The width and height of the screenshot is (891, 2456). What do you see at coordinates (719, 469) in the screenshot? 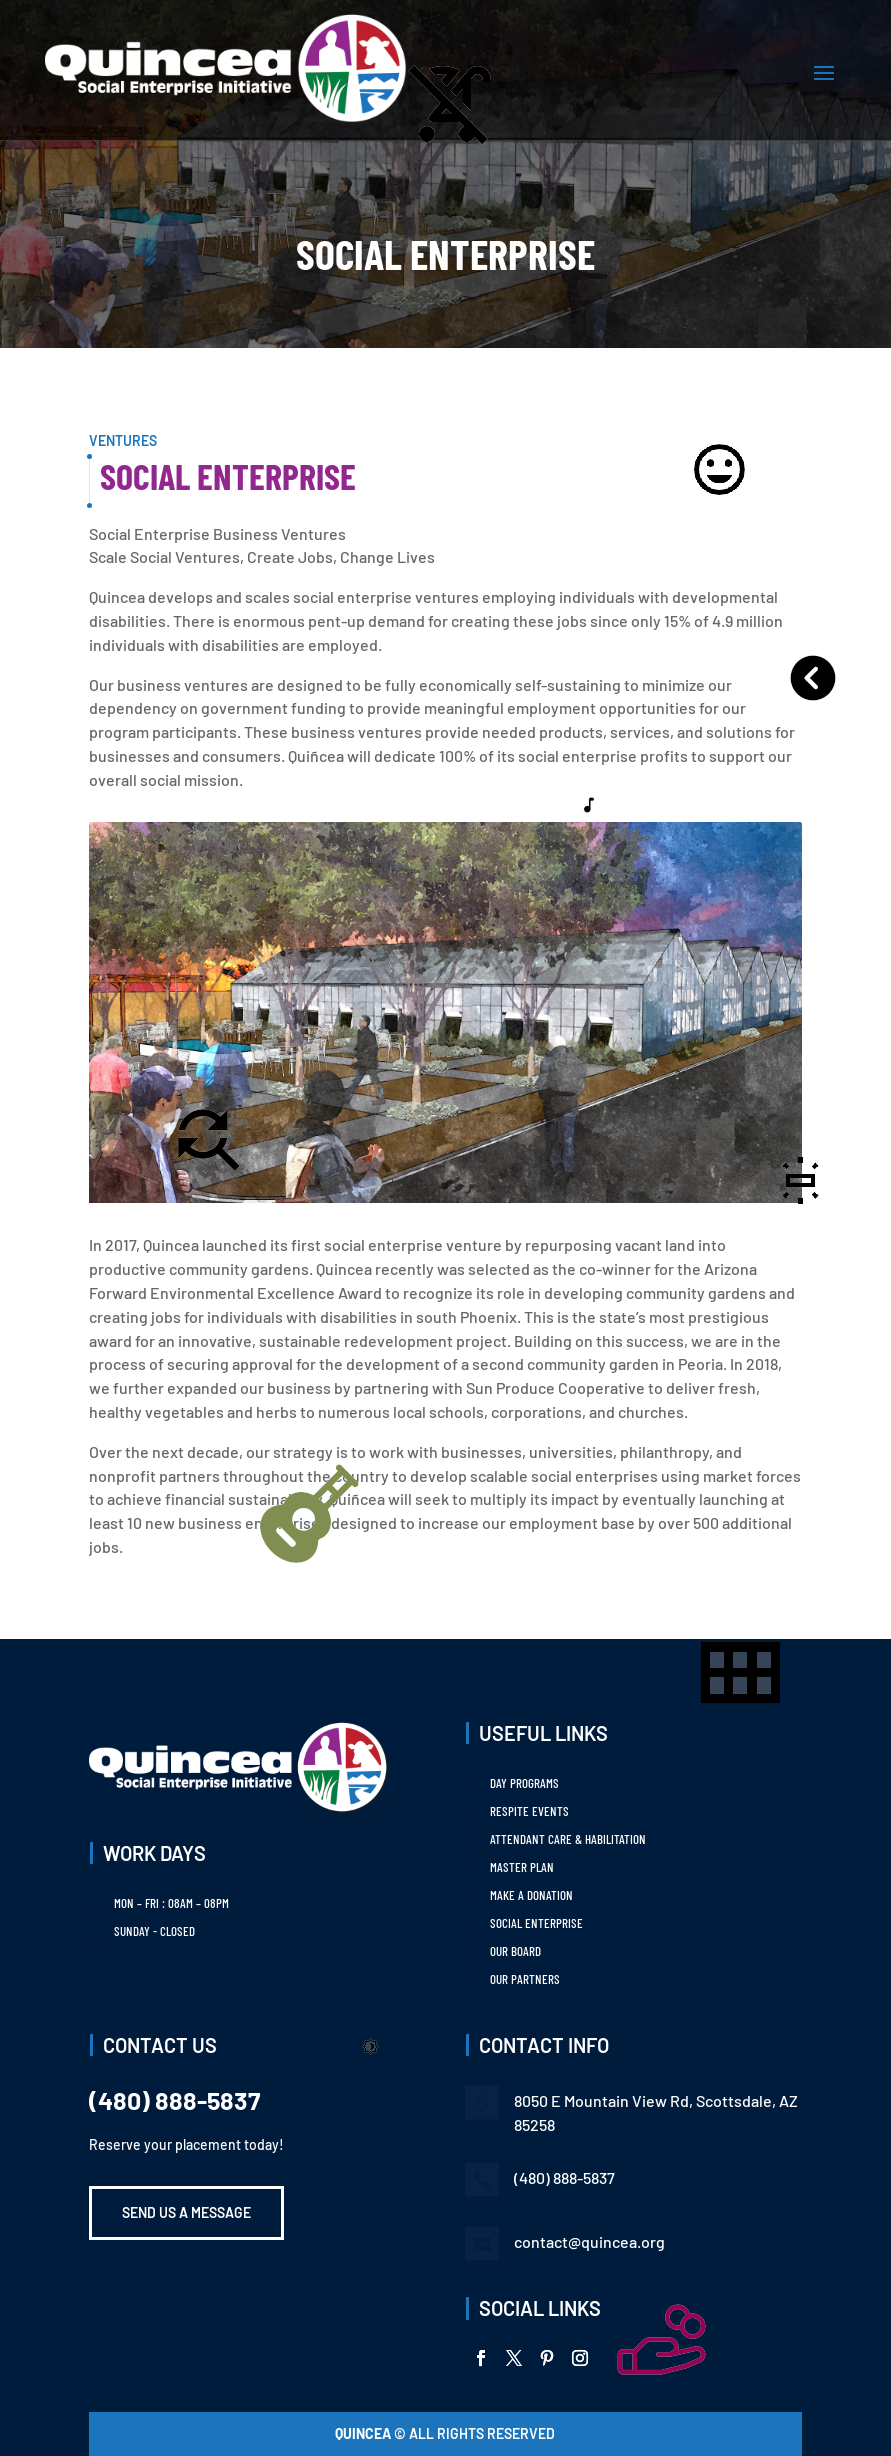
I see `insert an emoji or emoticon` at bounding box center [719, 469].